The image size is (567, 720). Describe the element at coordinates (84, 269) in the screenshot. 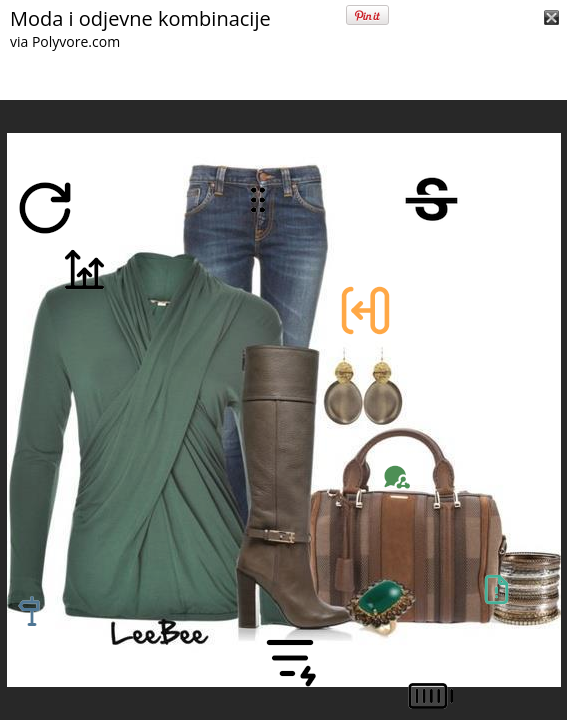

I see `view growth metrics or trending data` at that location.